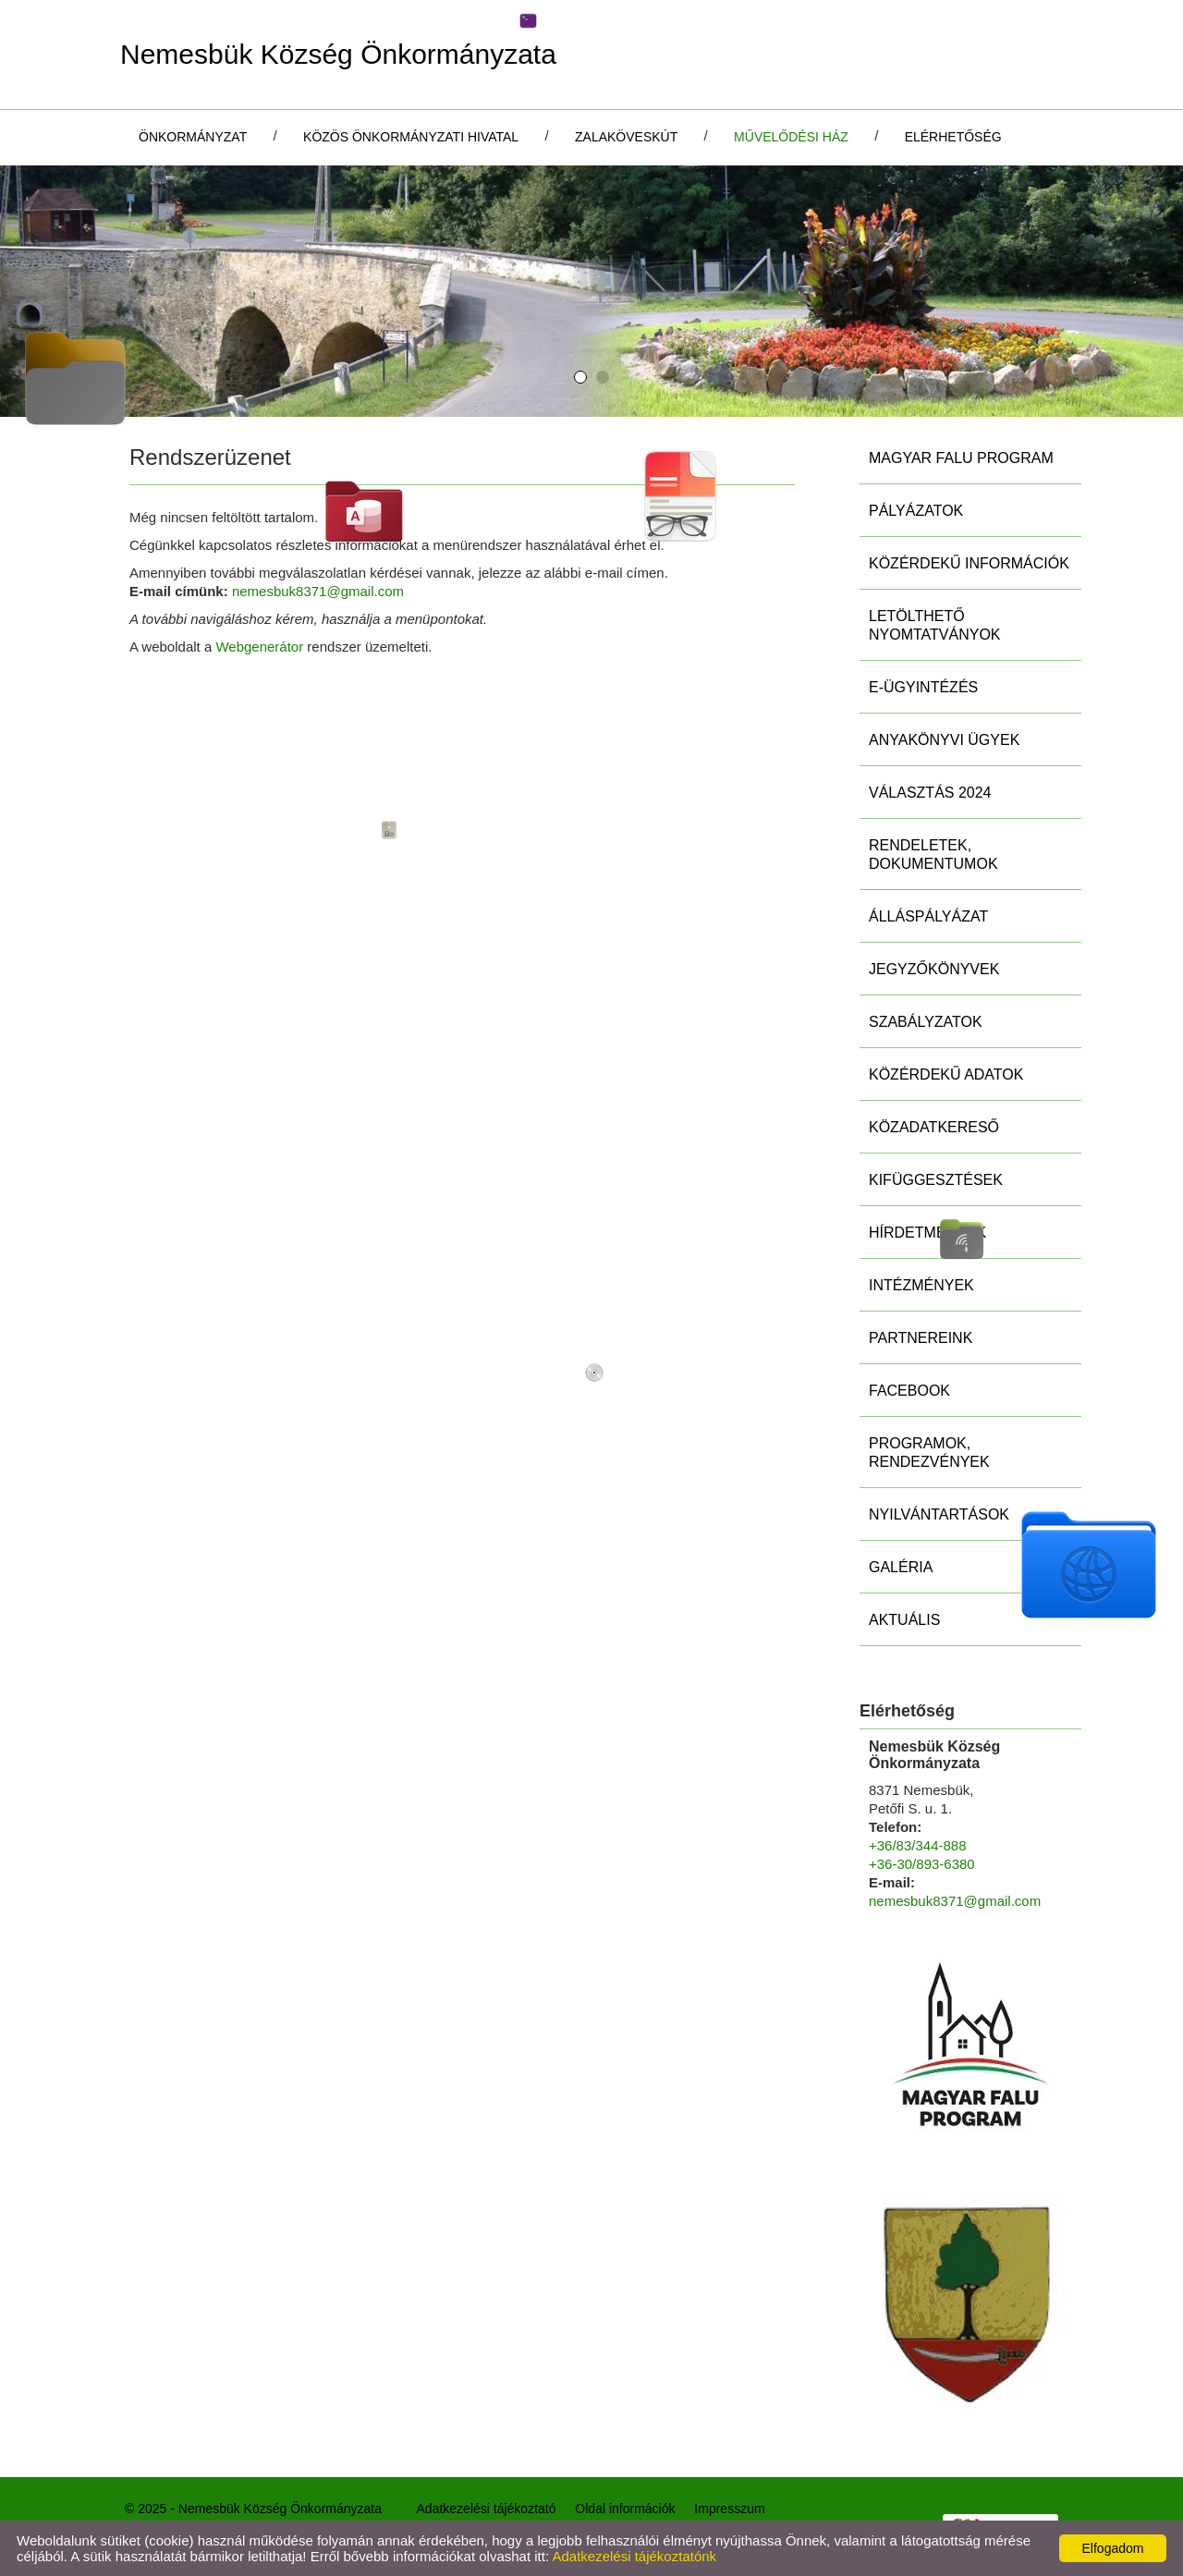 The width and height of the screenshot is (1183, 2576). Describe the element at coordinates (363, 513) in the screenshot. I see `folder containing microsoft access database files` at that location.